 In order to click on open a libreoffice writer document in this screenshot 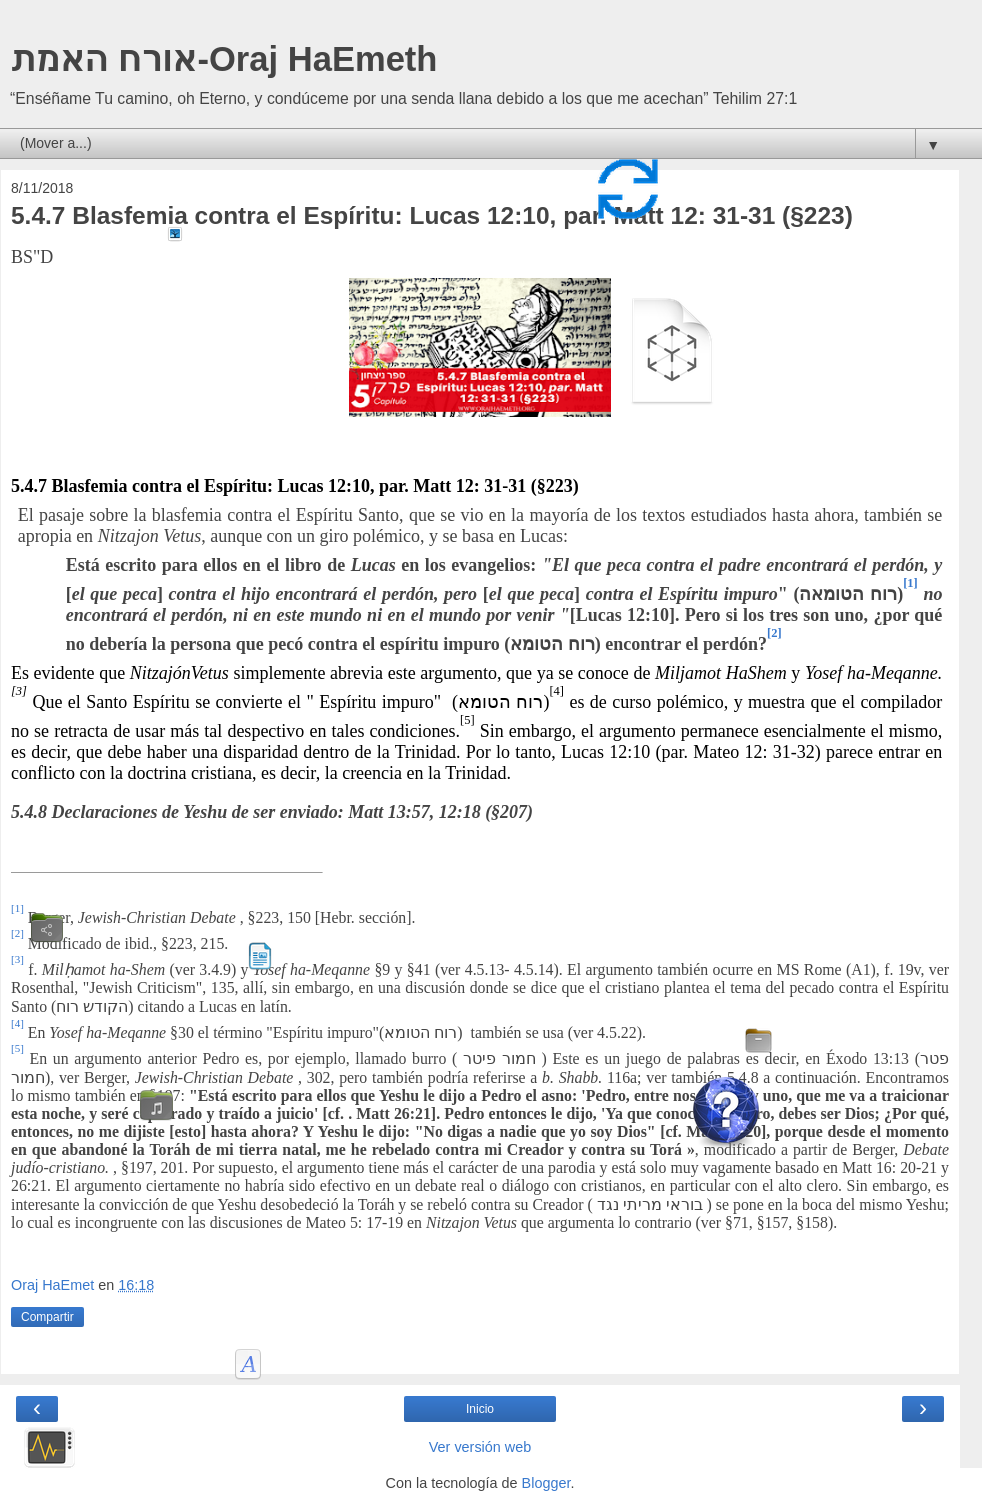, I will do `click(260, 956)`.